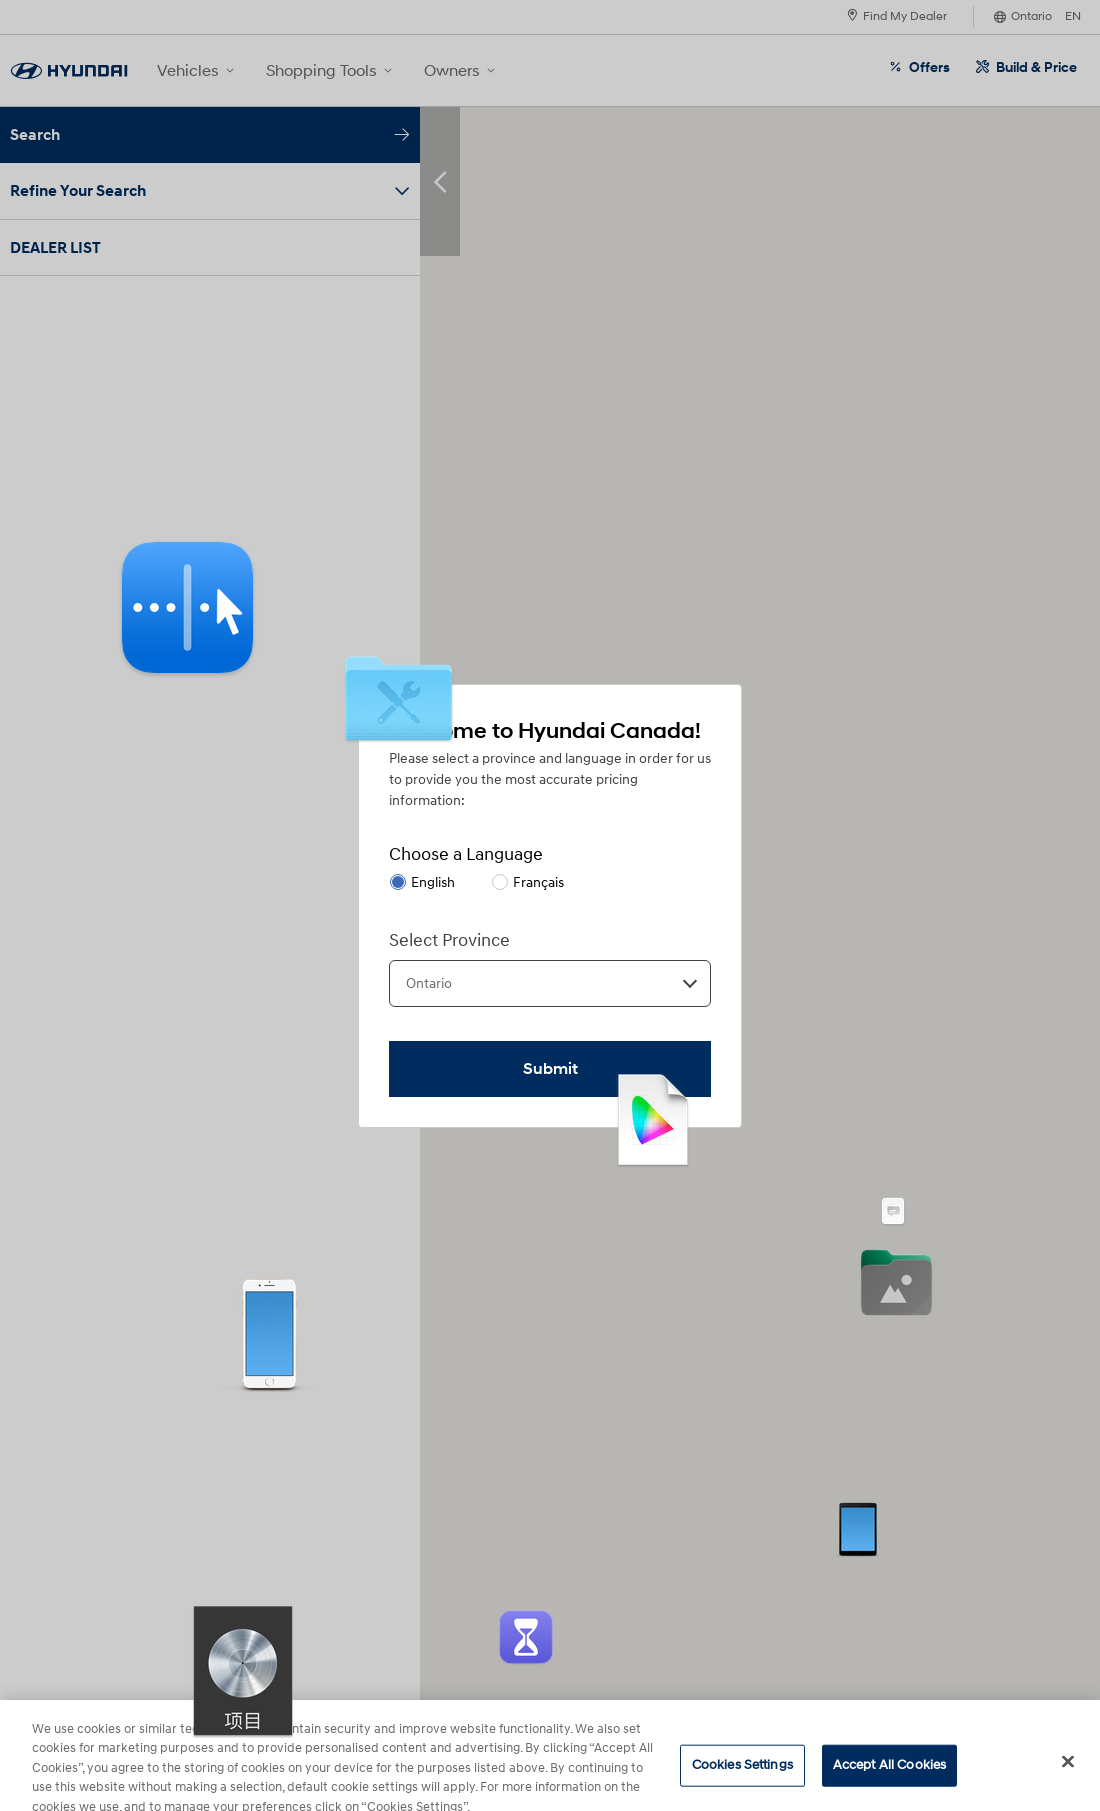 This screenshot has width=1100, height=1811. What do you see at coordinates (269, 1335) in the screenshot?
I see `iPhone 7 device icon for system identification` at bounding box center [269, 1335].